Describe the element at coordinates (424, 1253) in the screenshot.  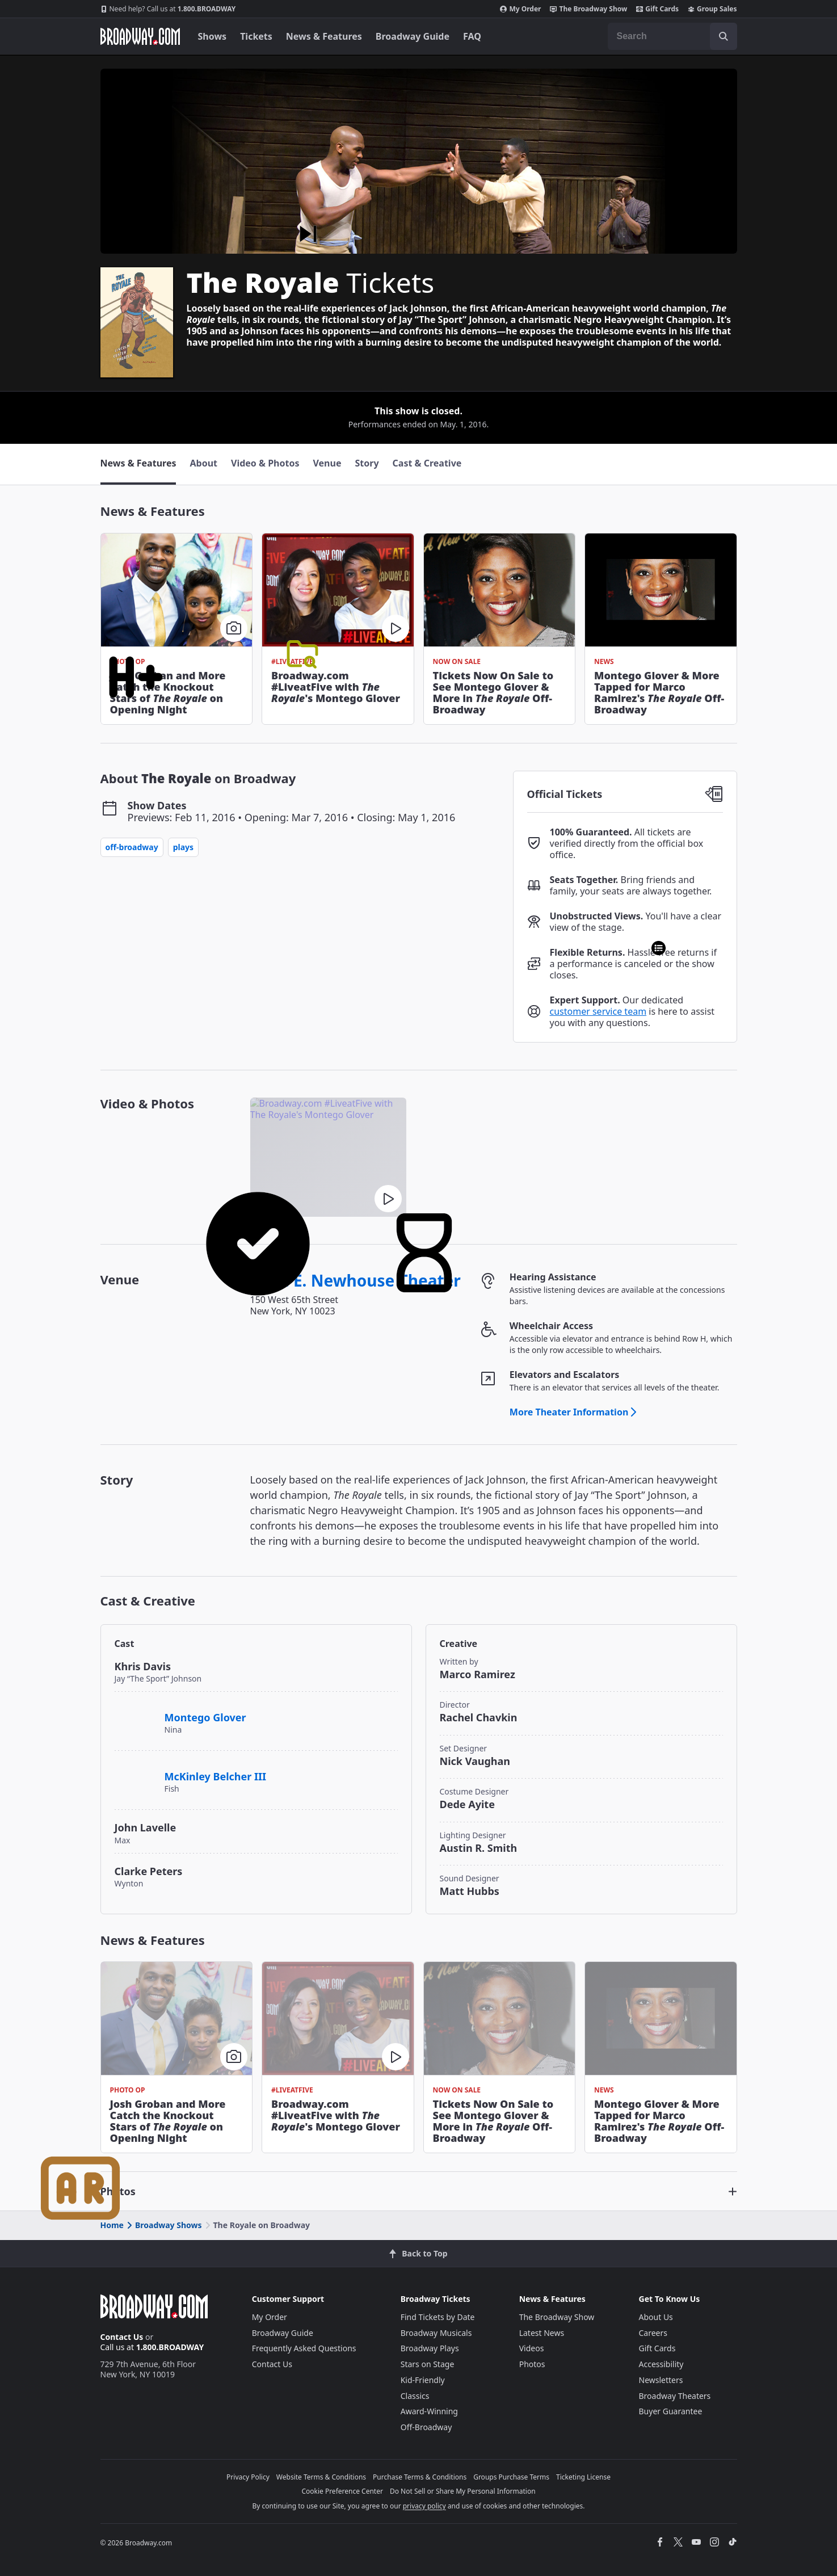
I see `indicates a process is waiting or pending` at that location.